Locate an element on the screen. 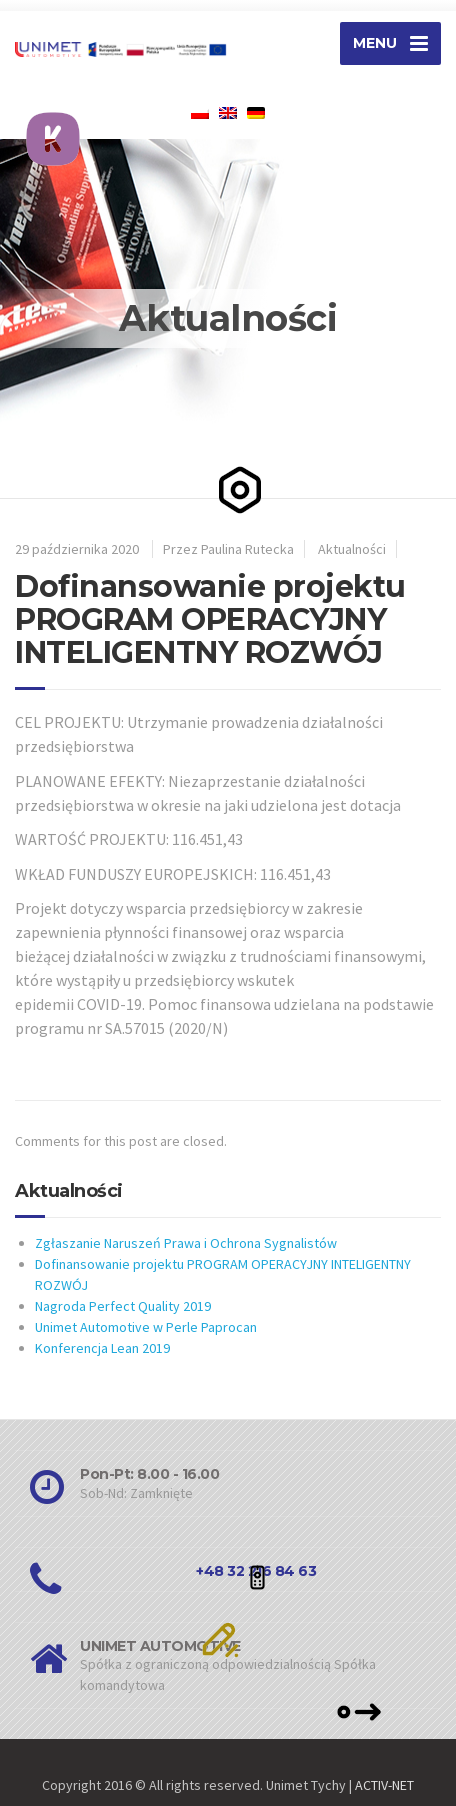 This screenshot has width=456, height=1806. indicates items starting with the letter K is located at coordinates (53, 139).